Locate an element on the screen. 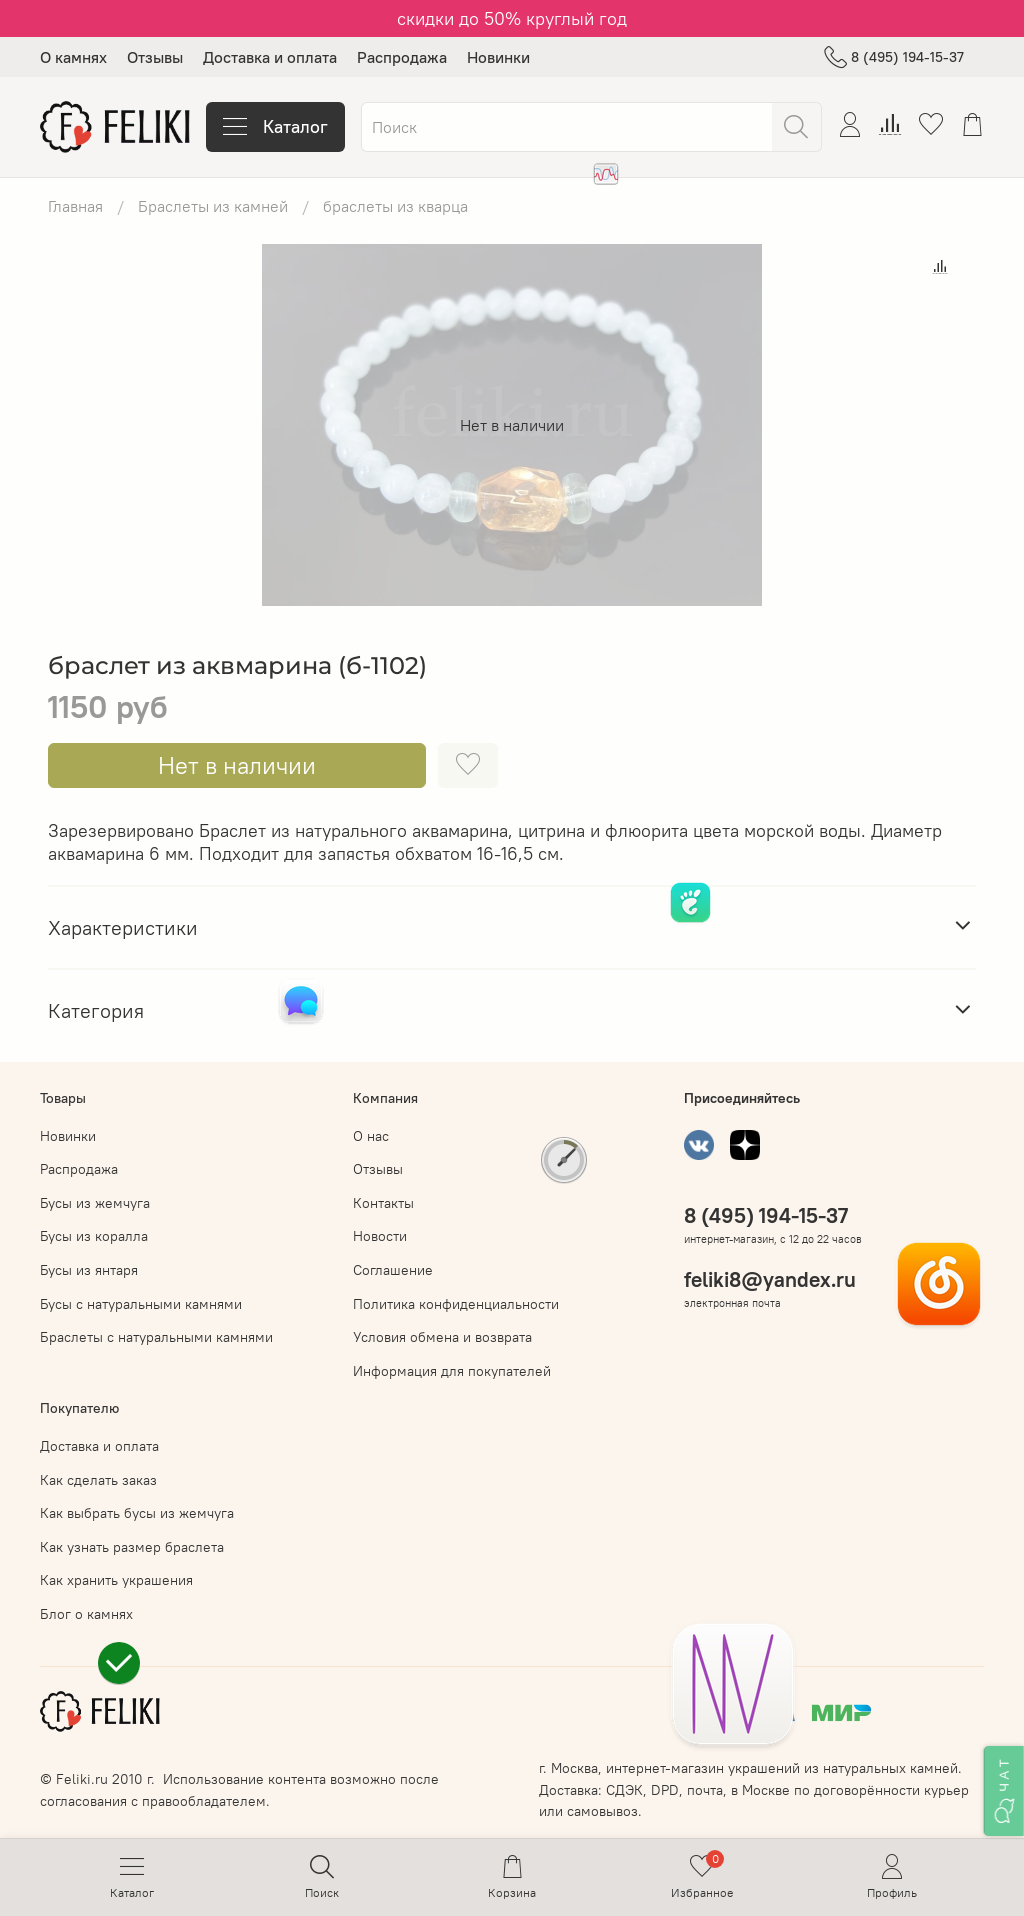 The height and width of the screenshot is (1916, 1024). open sysprof system profiler application is located at coordinates (564, 1160).